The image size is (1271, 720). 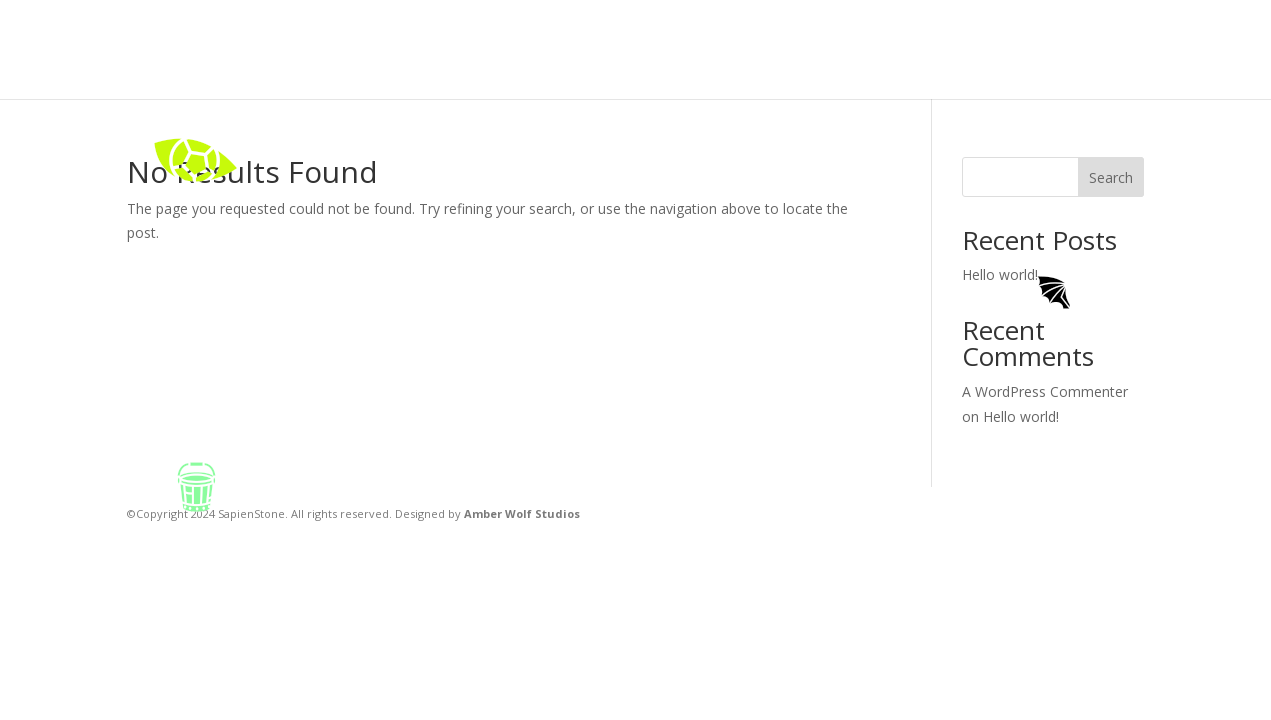 I want to click on select bat or vampire character class, so click(x=1053, y=292).